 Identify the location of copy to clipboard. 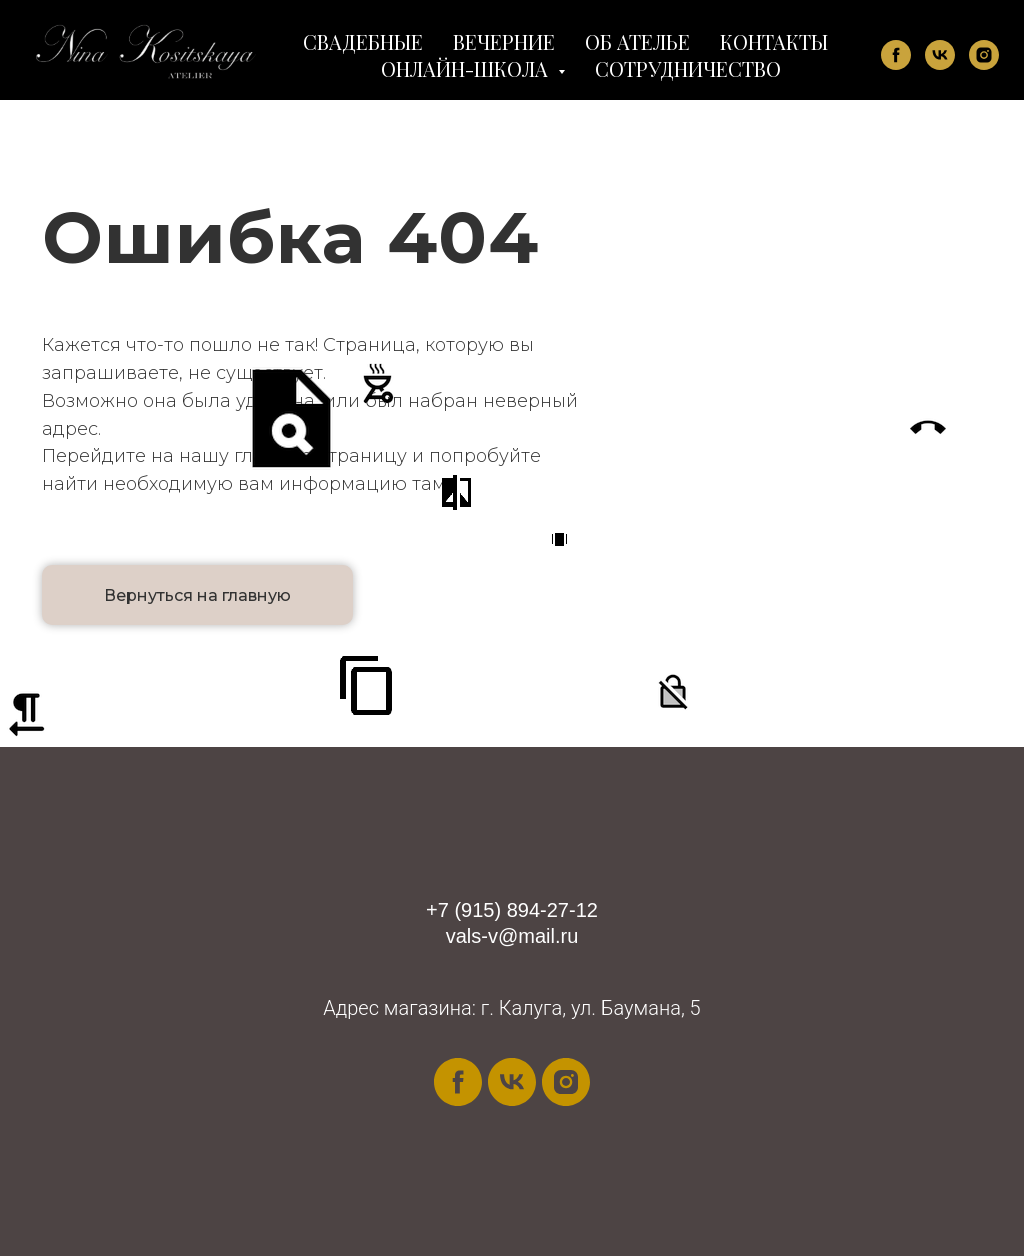
(367, 685).